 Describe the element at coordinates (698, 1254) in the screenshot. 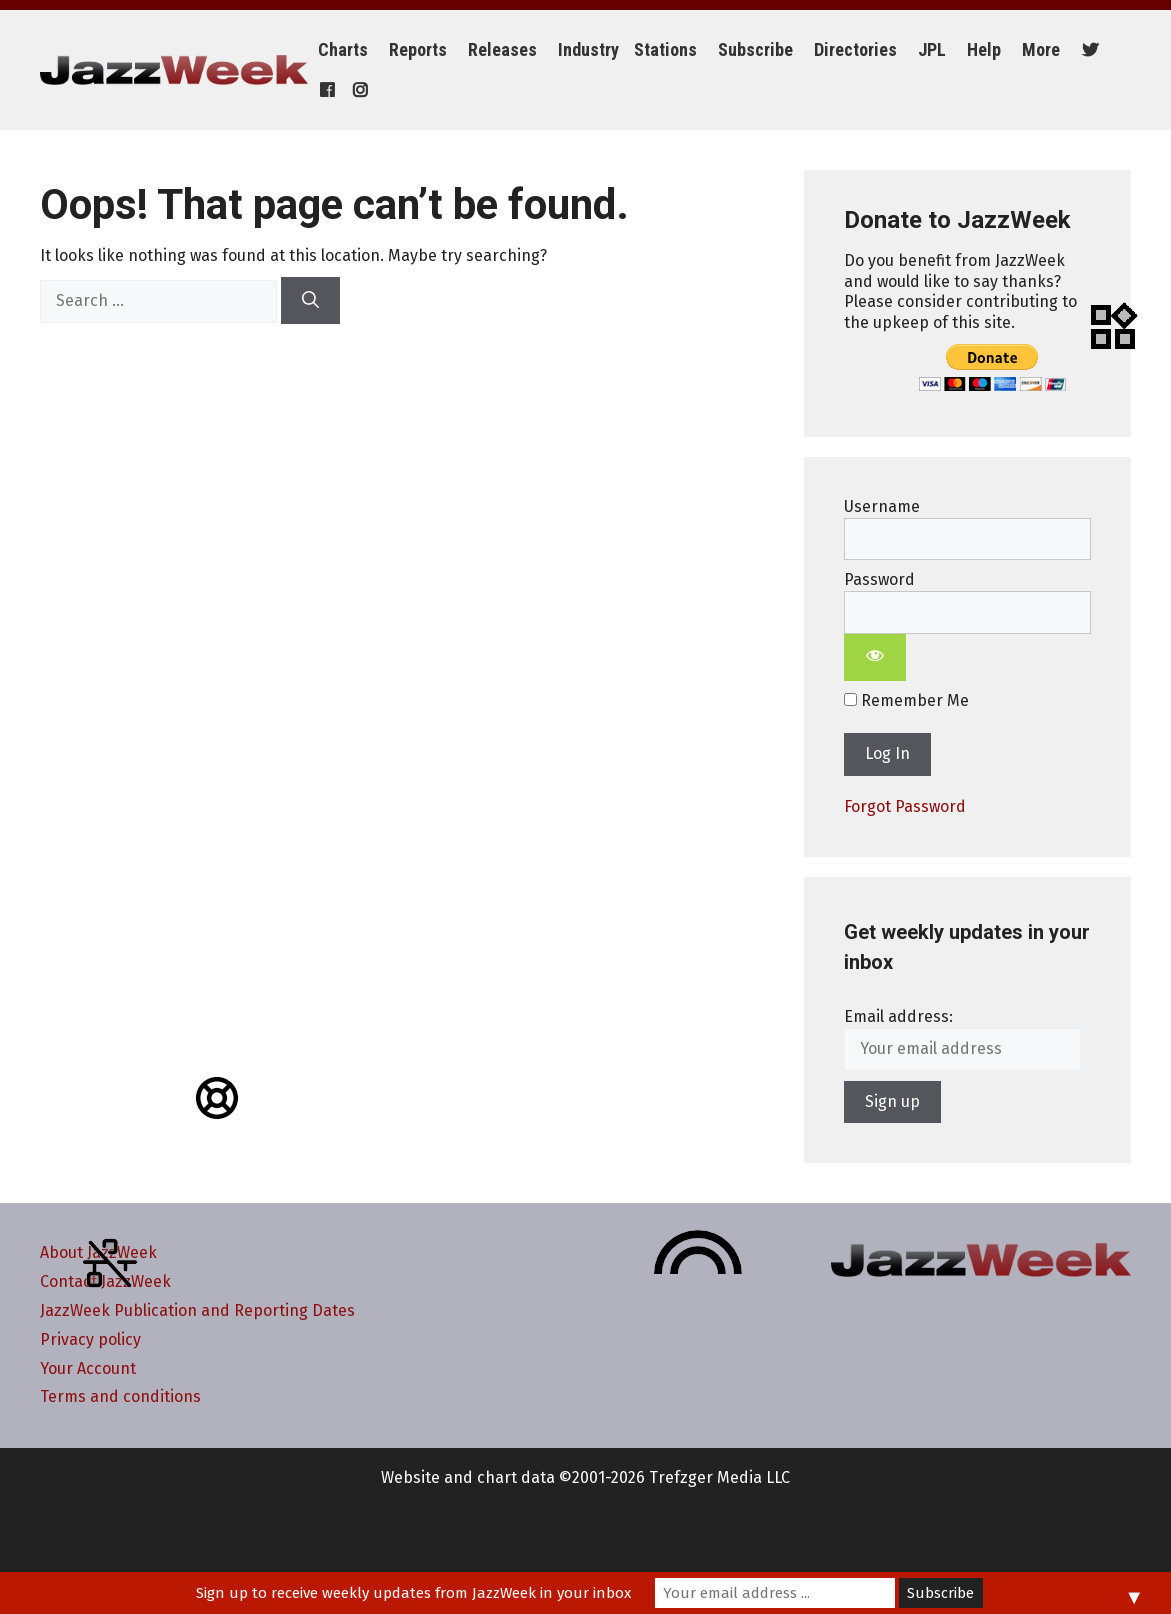

I see `access photo filters or visual effects` at that location.